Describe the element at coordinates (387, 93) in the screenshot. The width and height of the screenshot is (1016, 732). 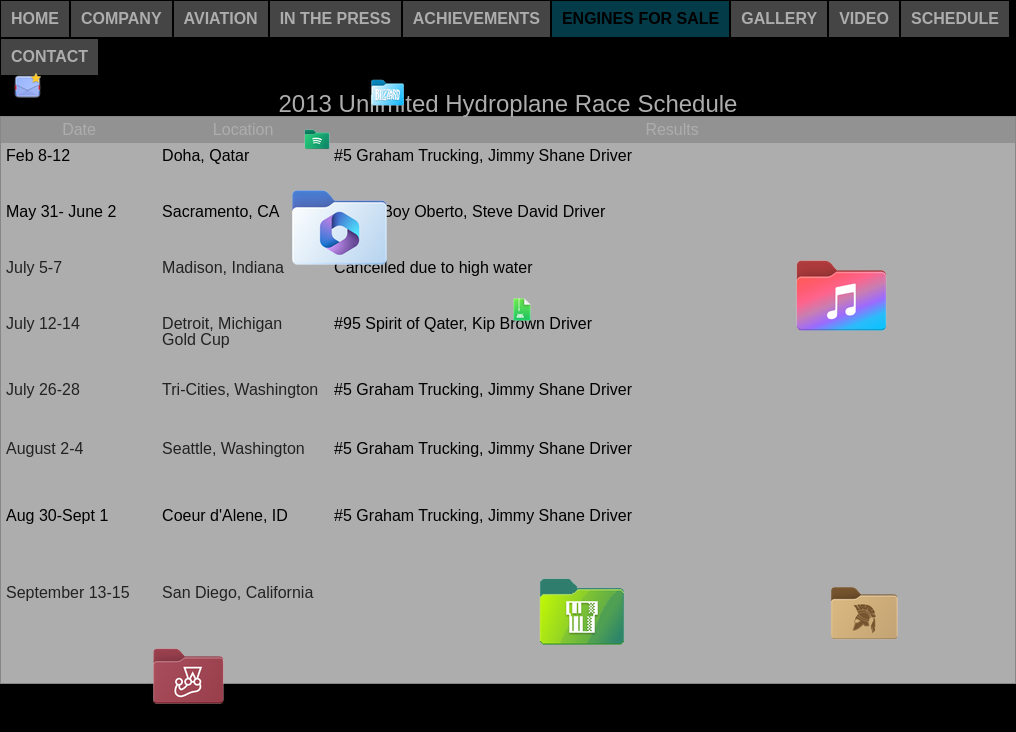
I see `folder containing Blizzard games or files` at that location.